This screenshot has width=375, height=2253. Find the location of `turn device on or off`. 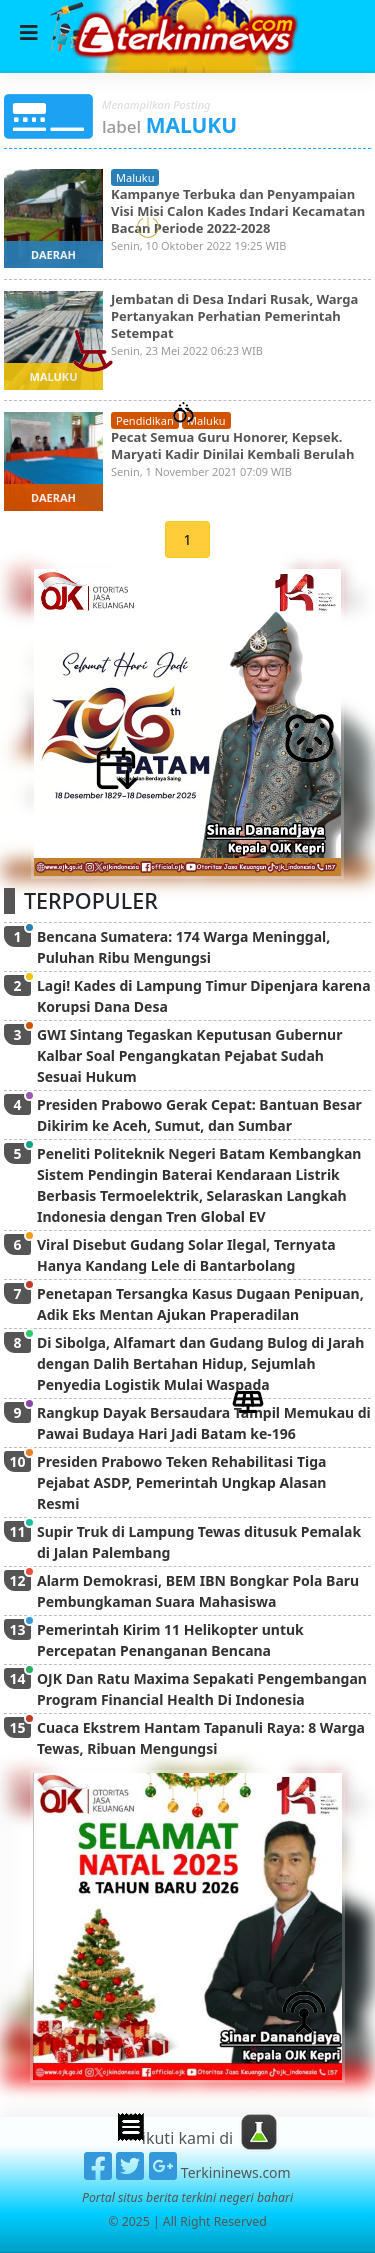

turn device on or off is located at coordinates (148, 227).